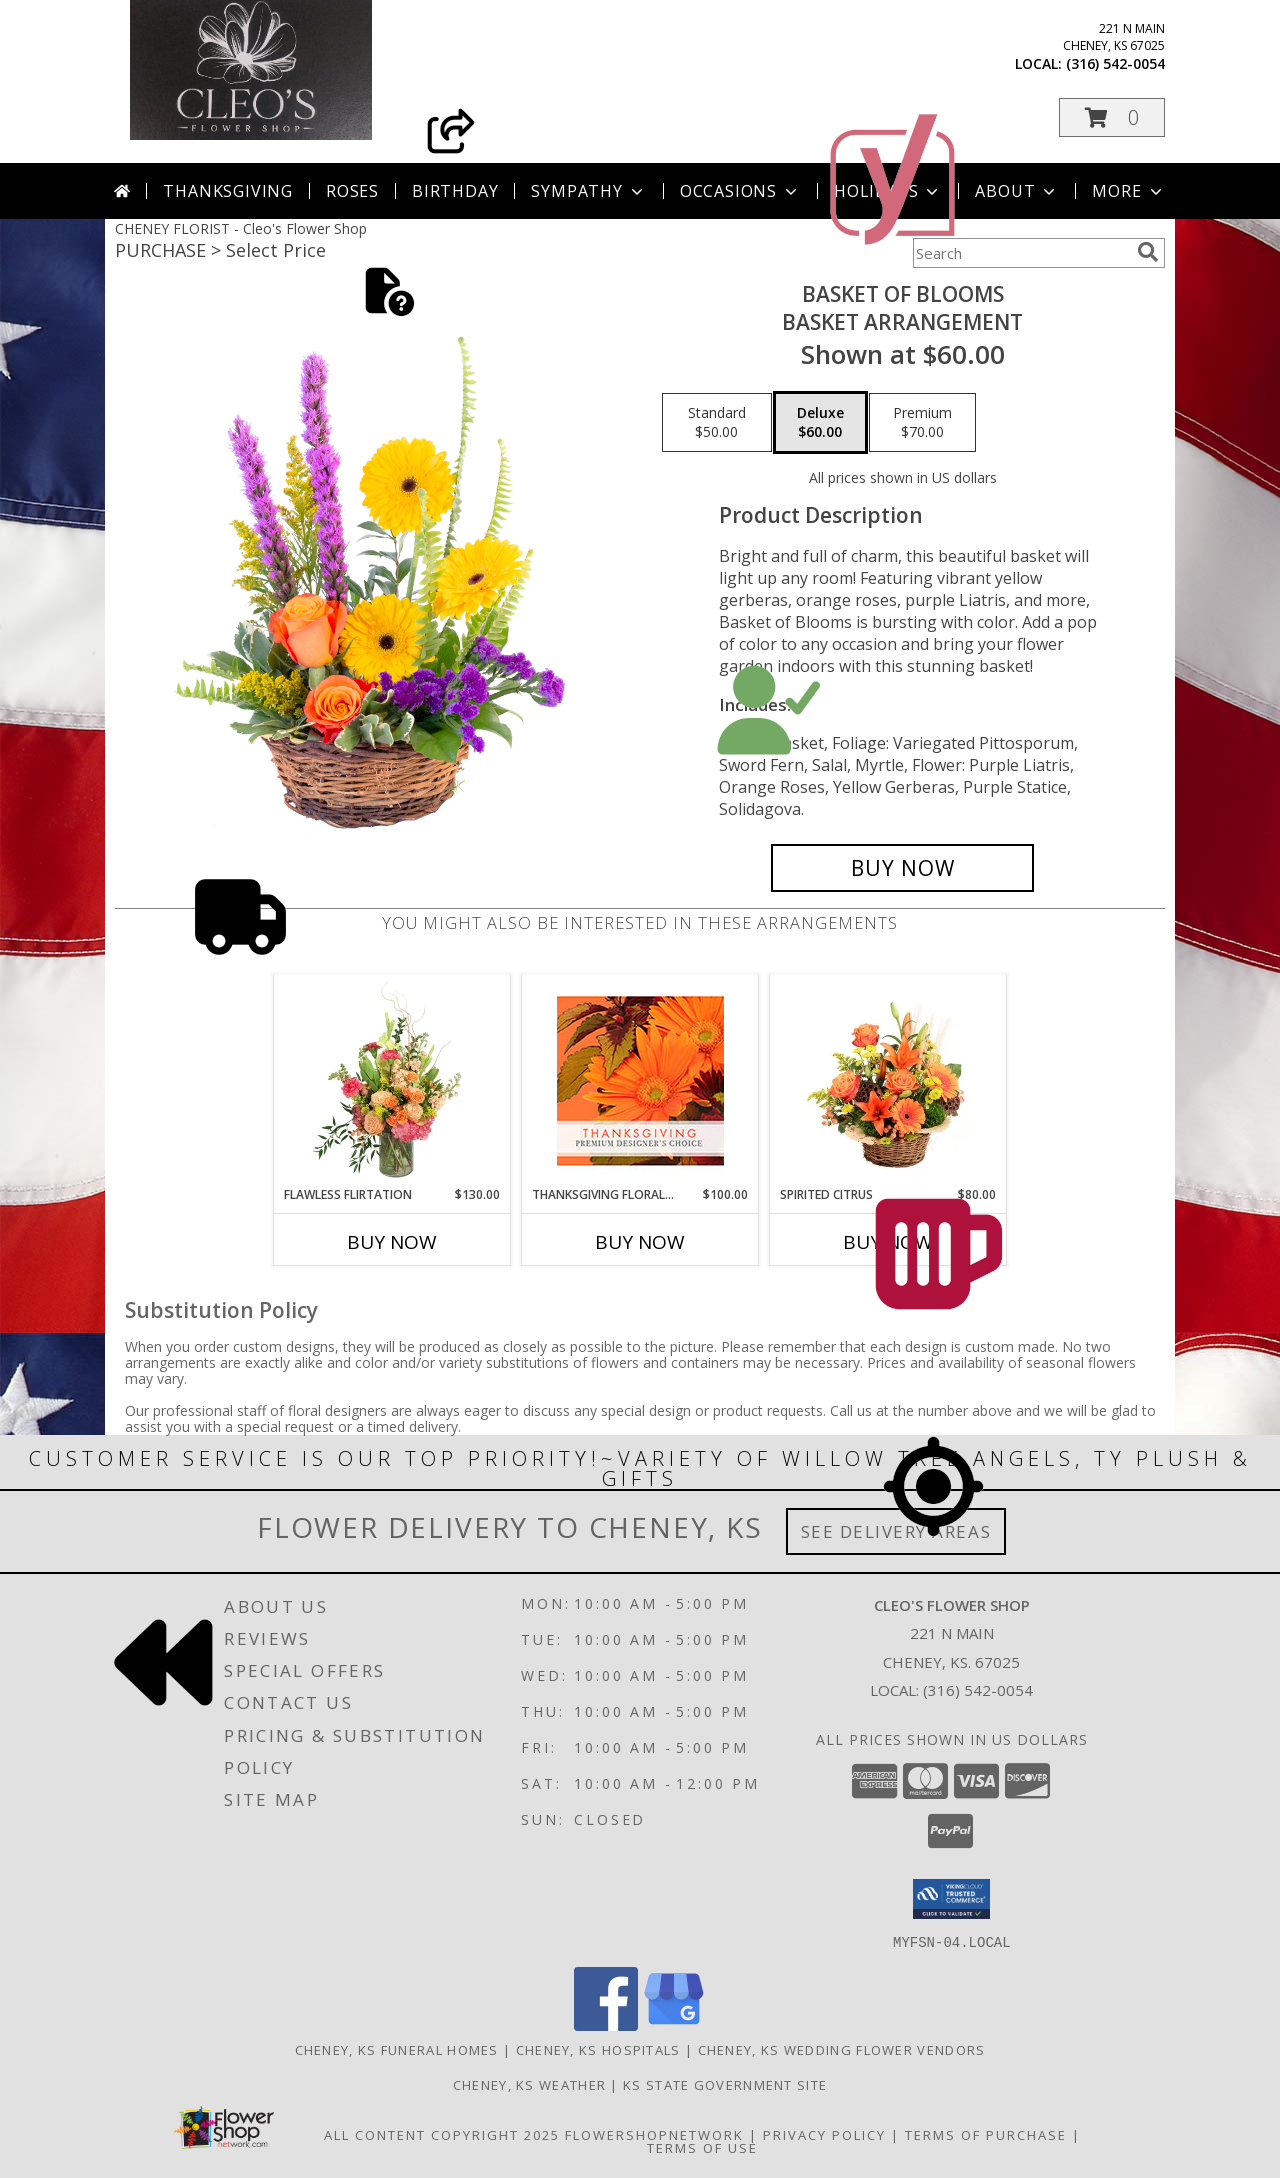 The image size is (1280, 2178). What do you see at coordinates (765, 709) in the screenshot?
I see `user verified or account confirmed` at bounding box center [765, 709].